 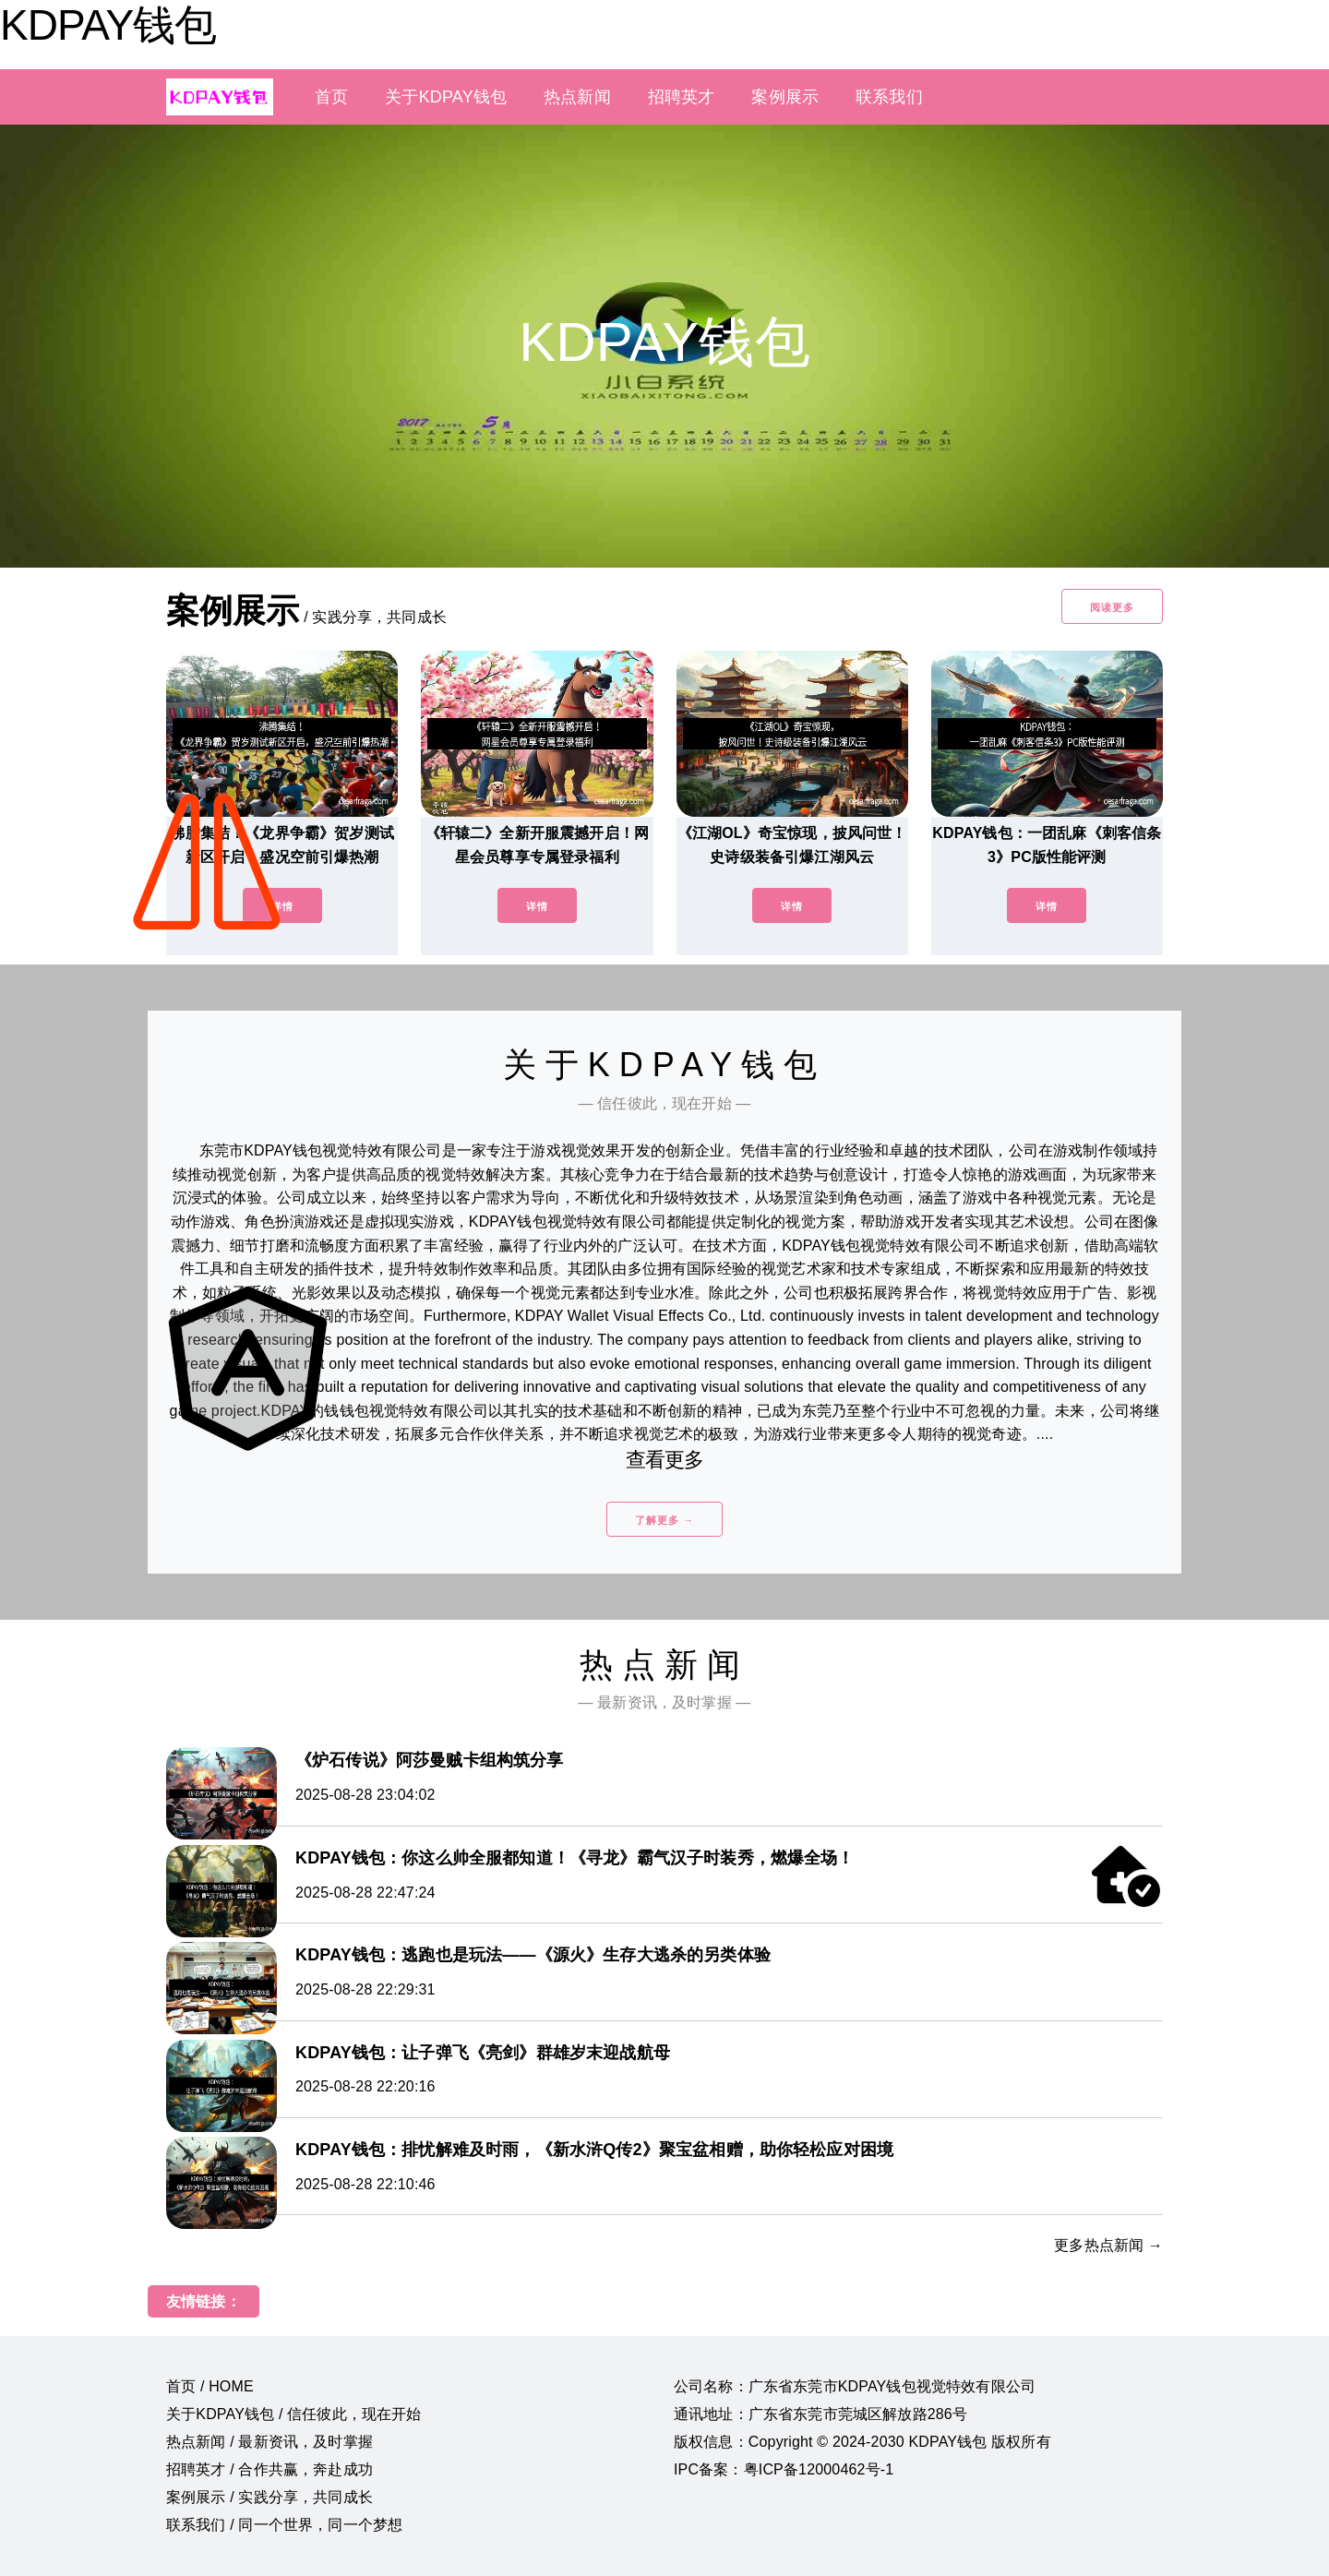 I want to click on verified medical home or healthcare facility, so click(x=1124, y=1875).